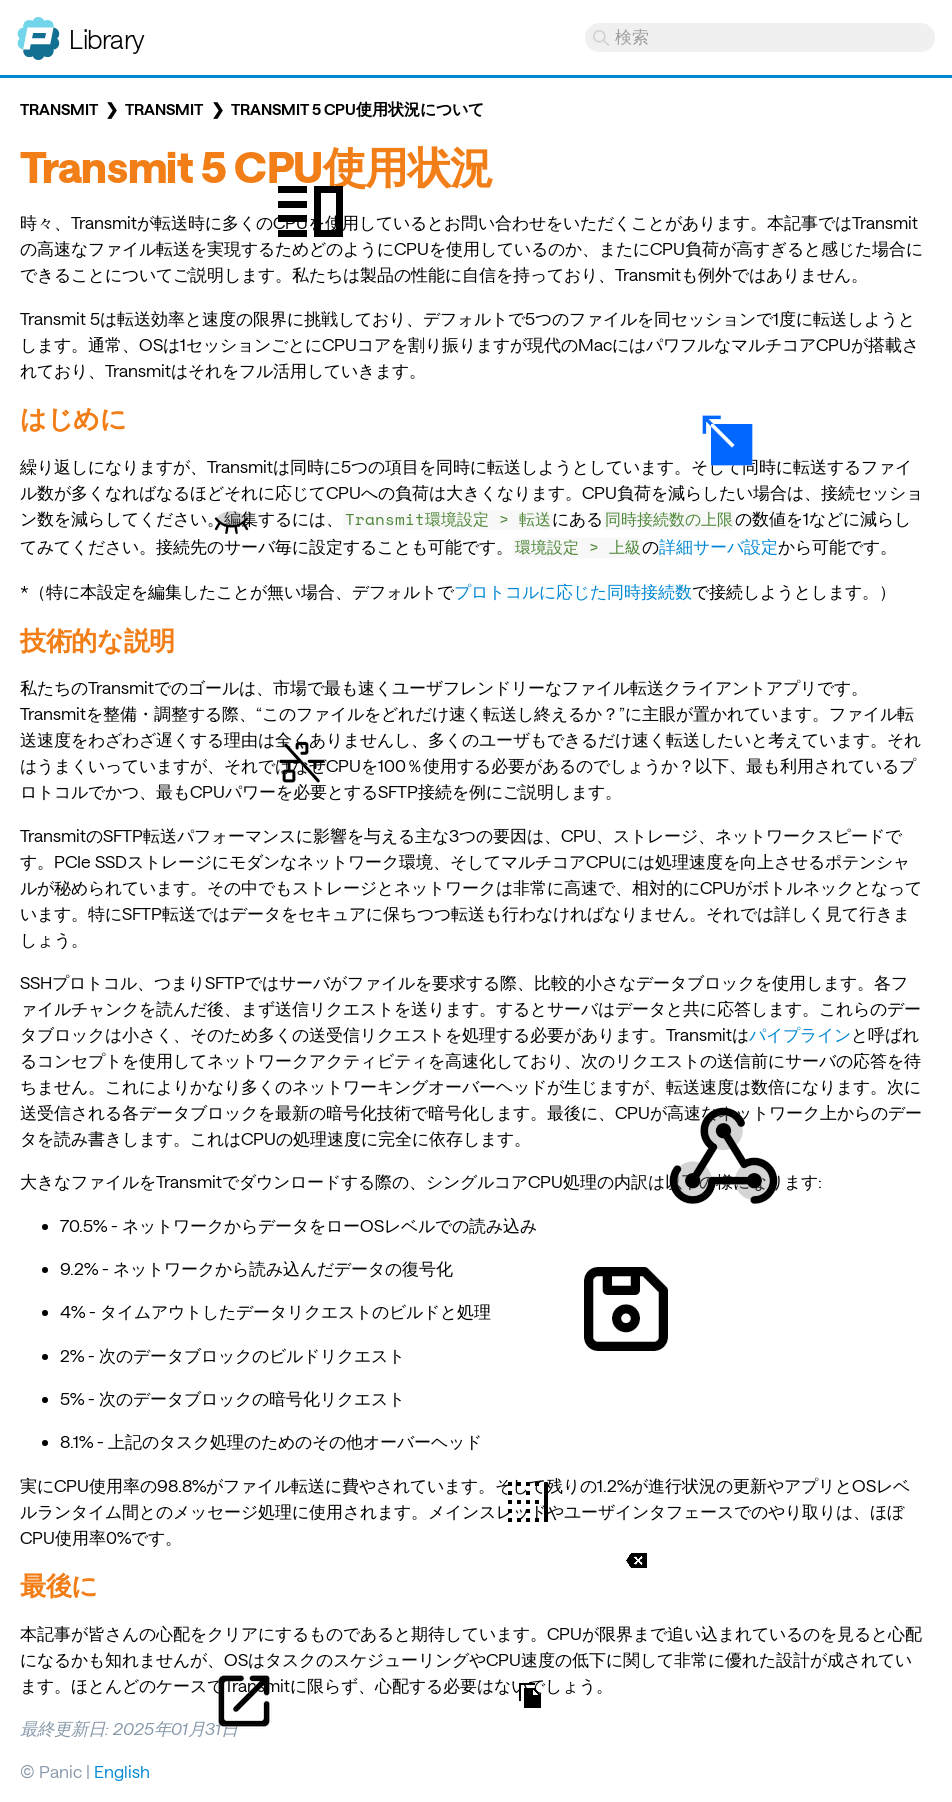 This screenshot has height=1802, width=952. What do you see at coordinates (244, 1701) in the screenshot?
I see `open link in a new tab or window` at bounding box center [244, 1701].